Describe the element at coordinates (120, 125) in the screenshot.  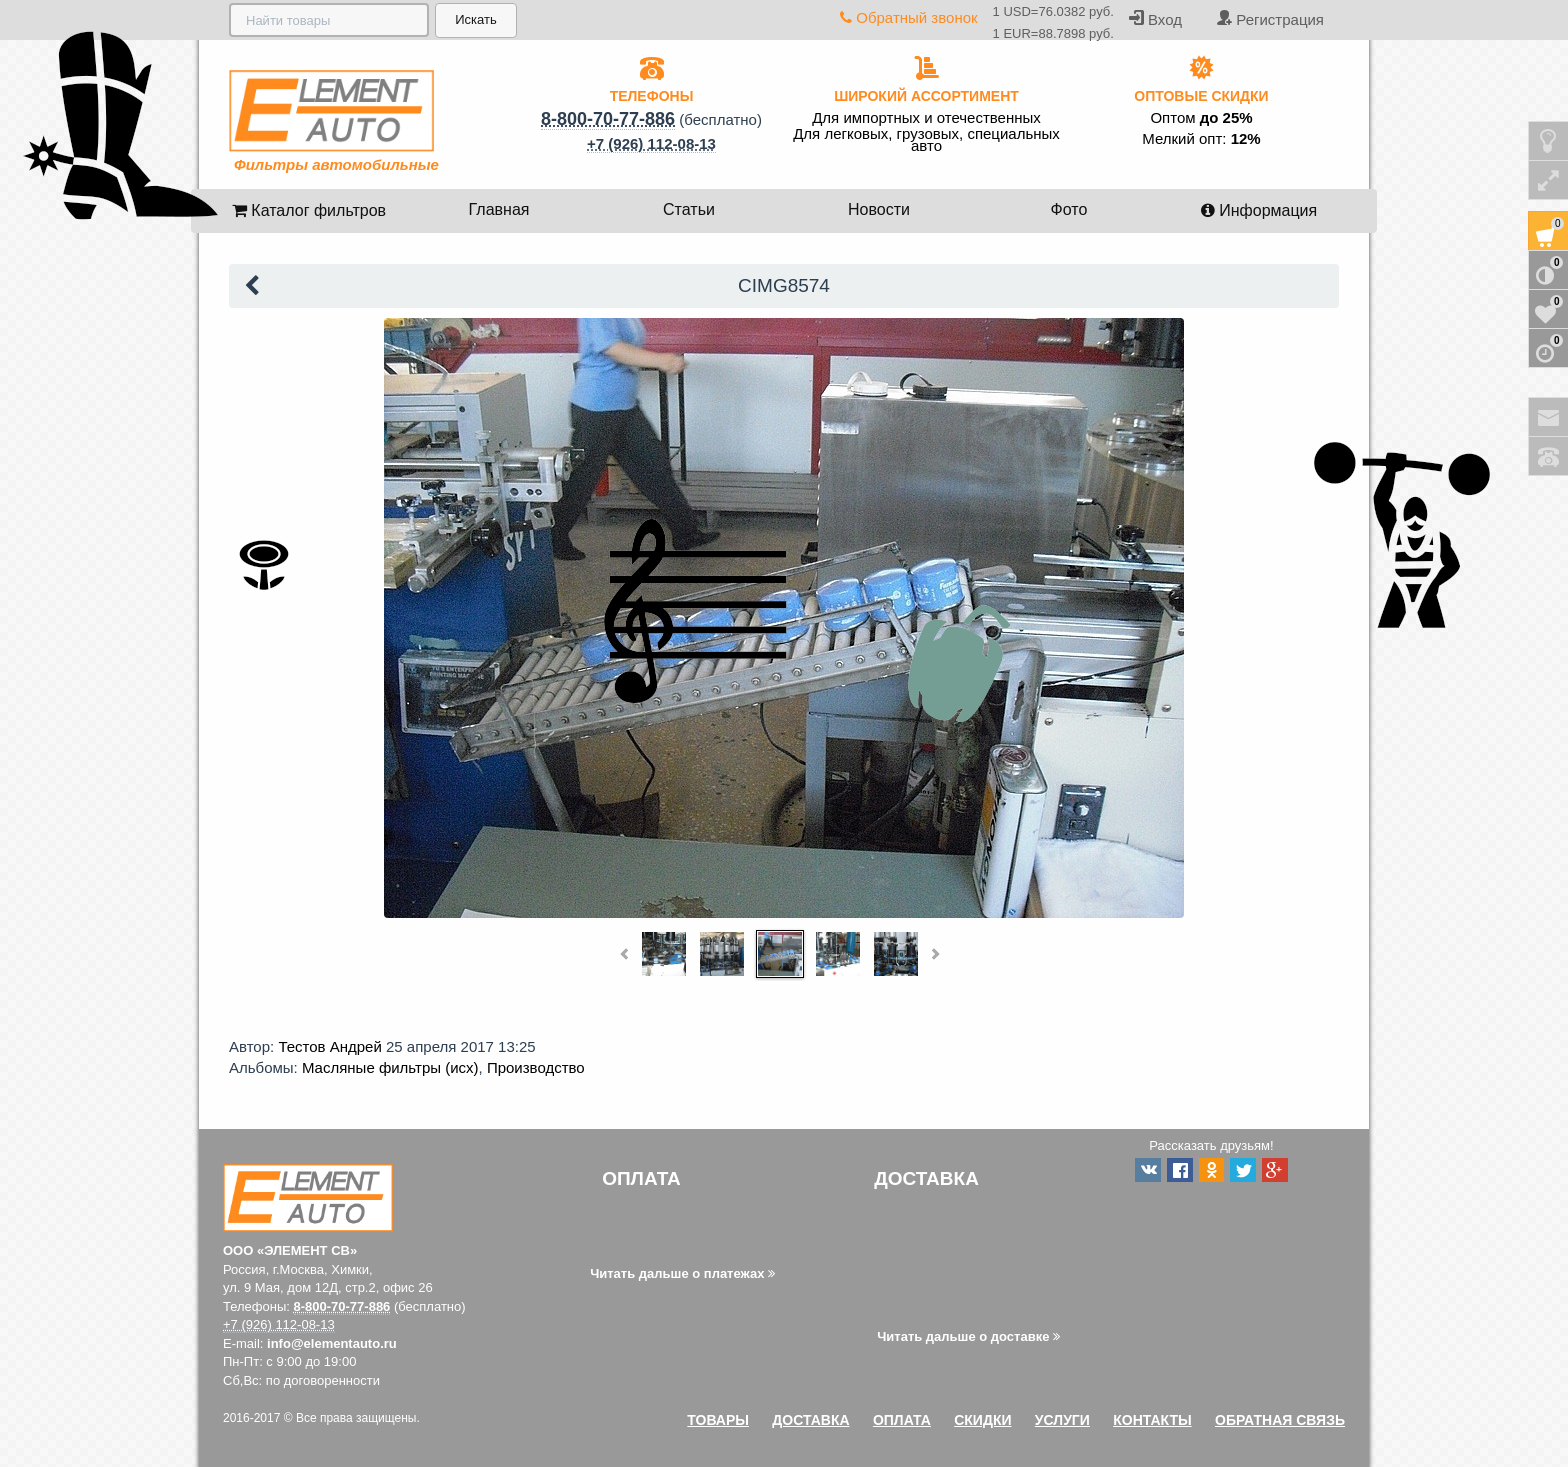
I see `select western or cowboy-themed content` at that location.